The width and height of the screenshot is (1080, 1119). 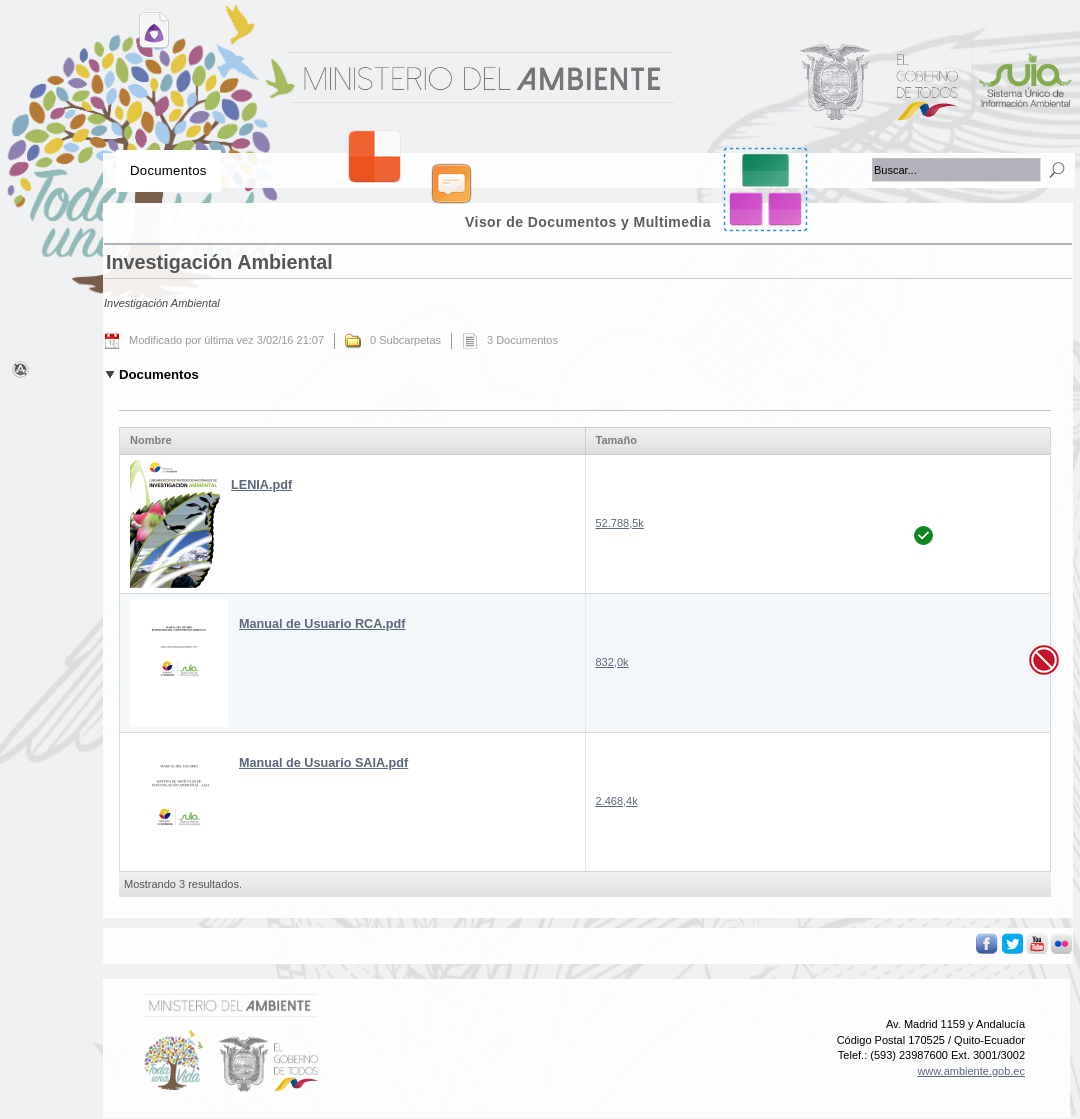 What do you see at coordinates (154, 30) in the screenshot?
I see `meson build system configuration file` at bounding box center [154, 30].